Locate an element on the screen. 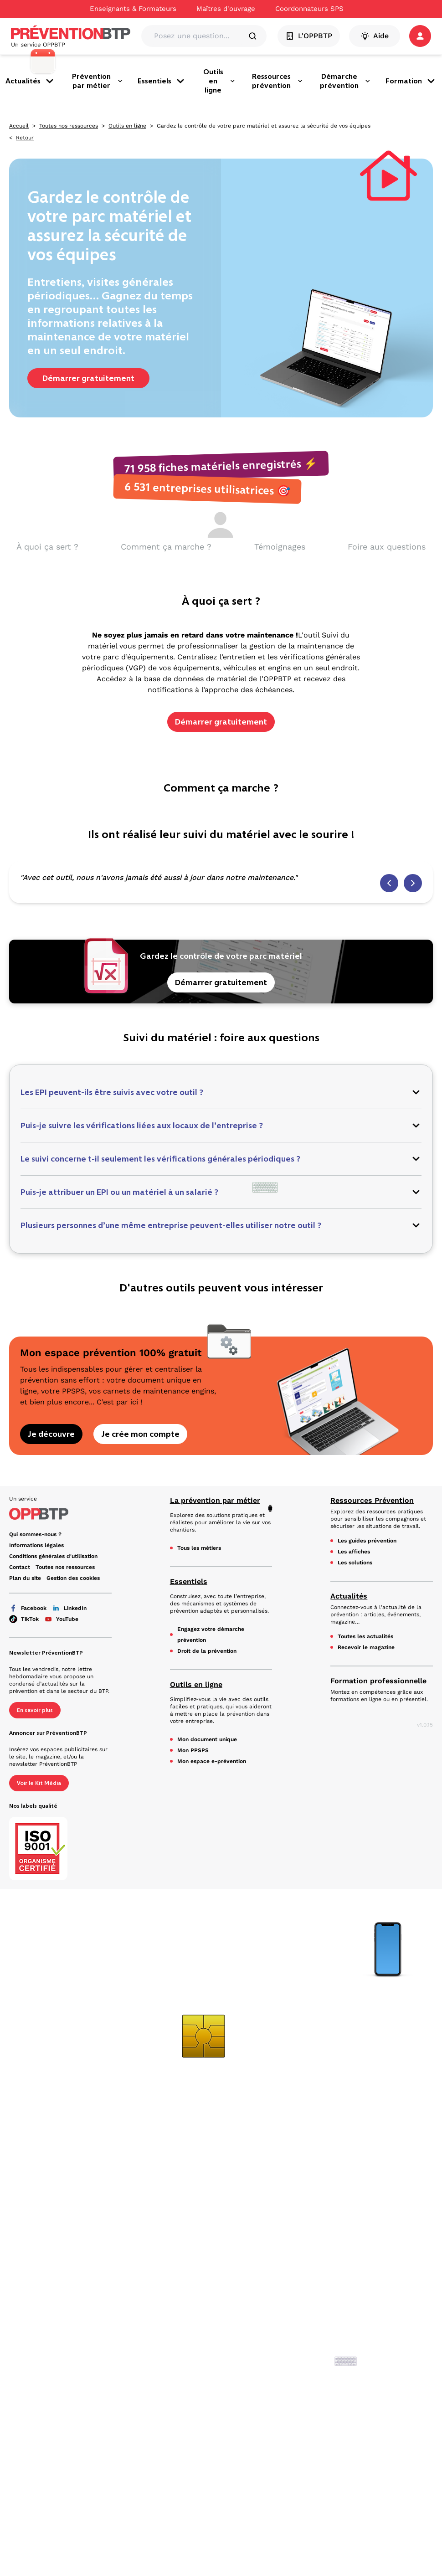  apple watch series 10 device icon is located at coordinates (270, 1508).